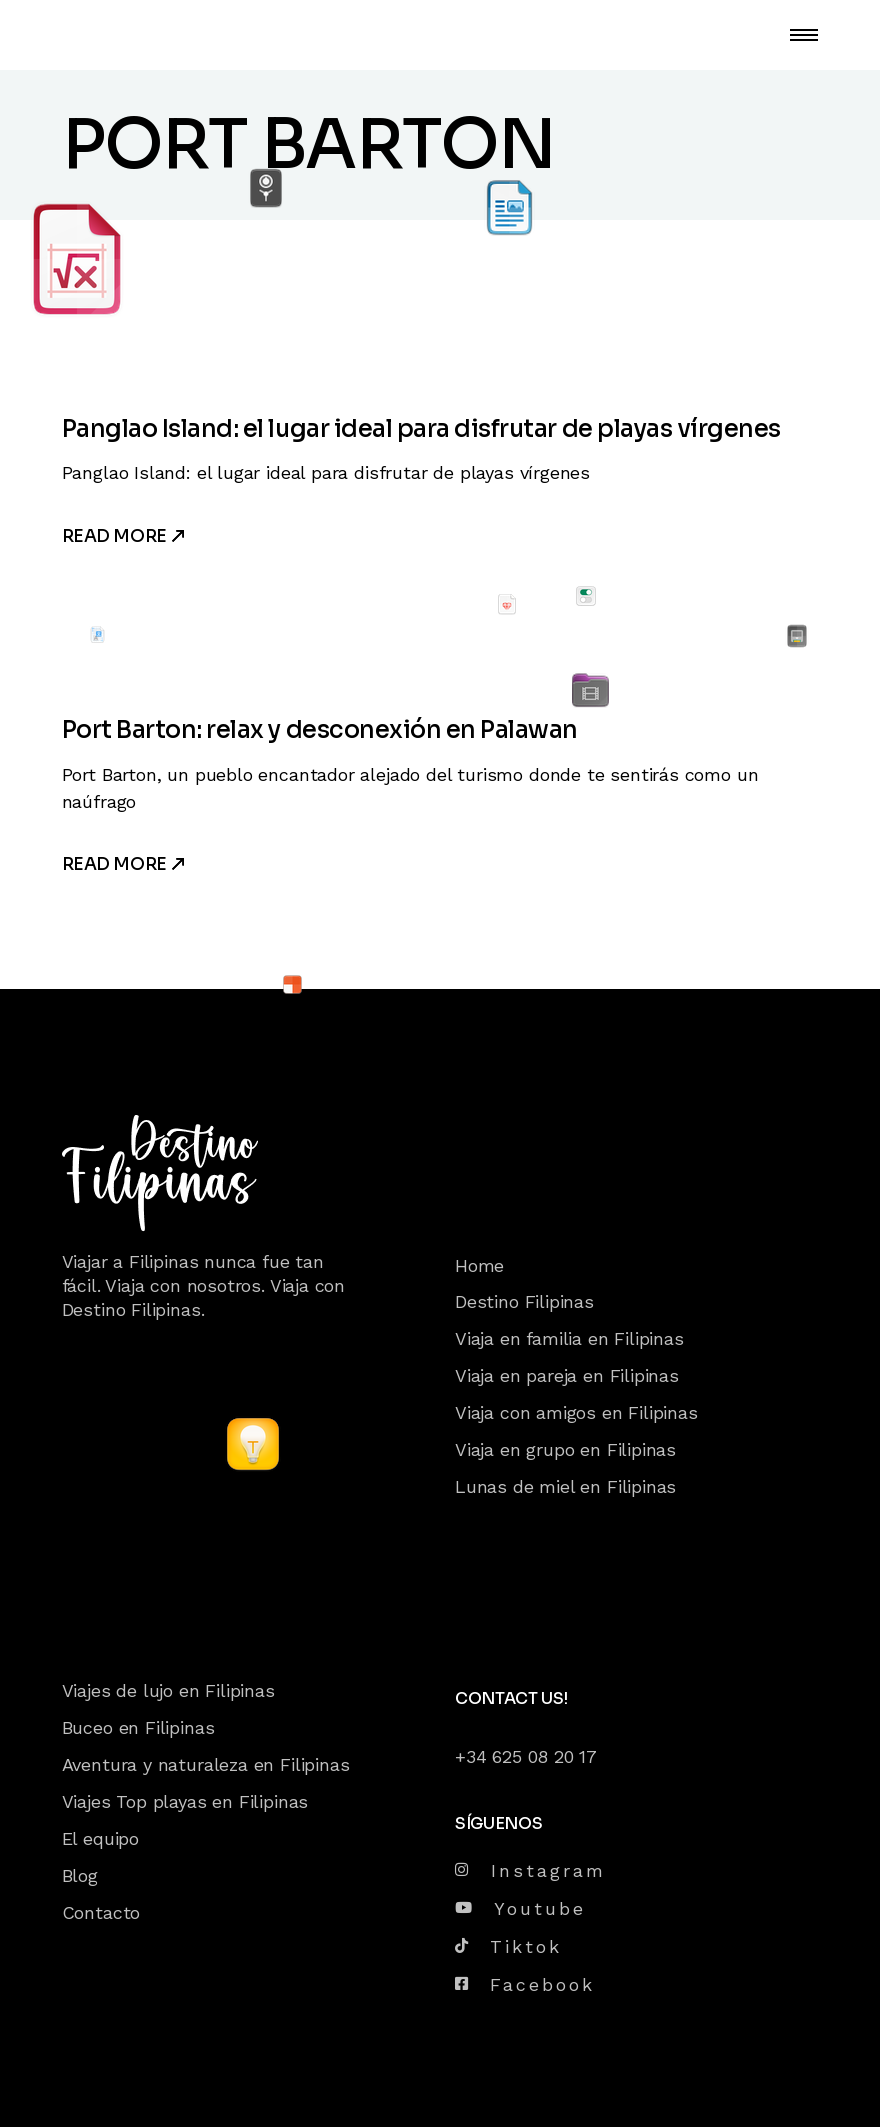 The image size is (880, 2127). I want to click on a ruby programming language source file, so click(507, 604).